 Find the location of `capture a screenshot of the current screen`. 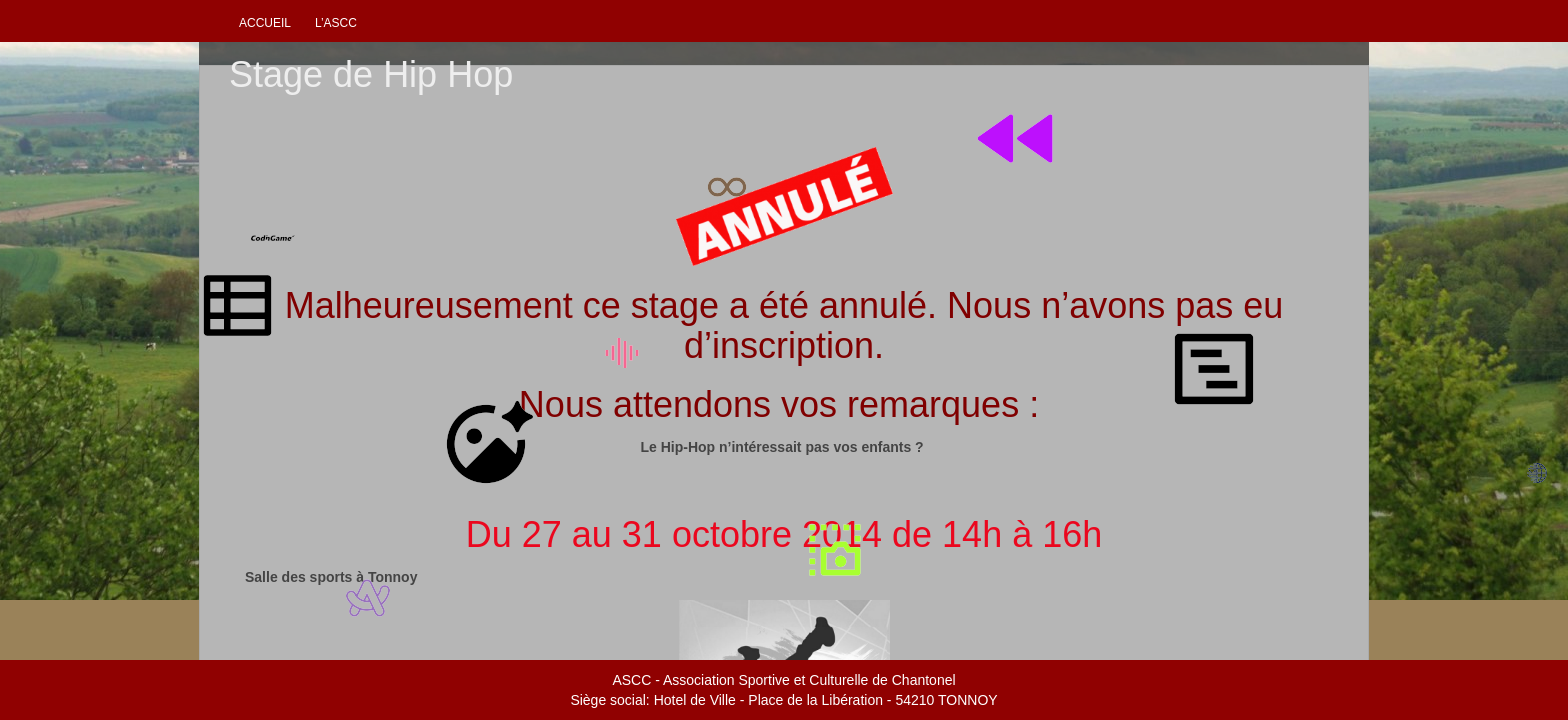

capture a screenshot of the current screen is located at coordinates (835, 550).